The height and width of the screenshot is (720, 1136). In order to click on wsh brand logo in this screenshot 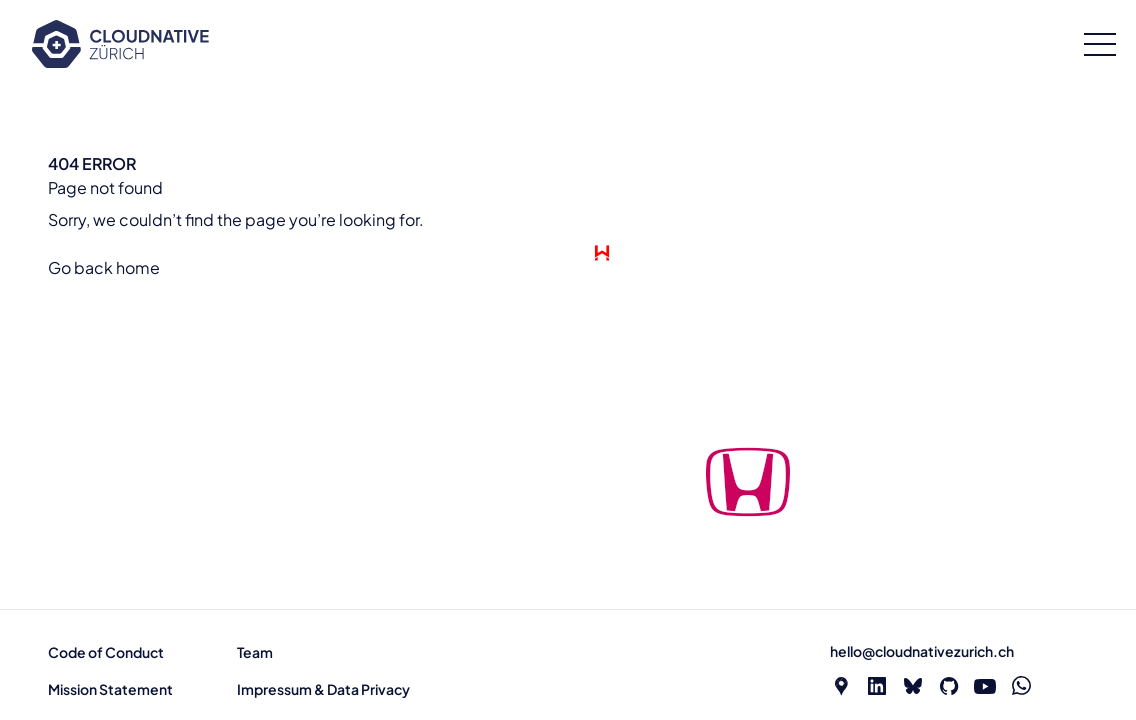, I will do `click(602, 253)`.